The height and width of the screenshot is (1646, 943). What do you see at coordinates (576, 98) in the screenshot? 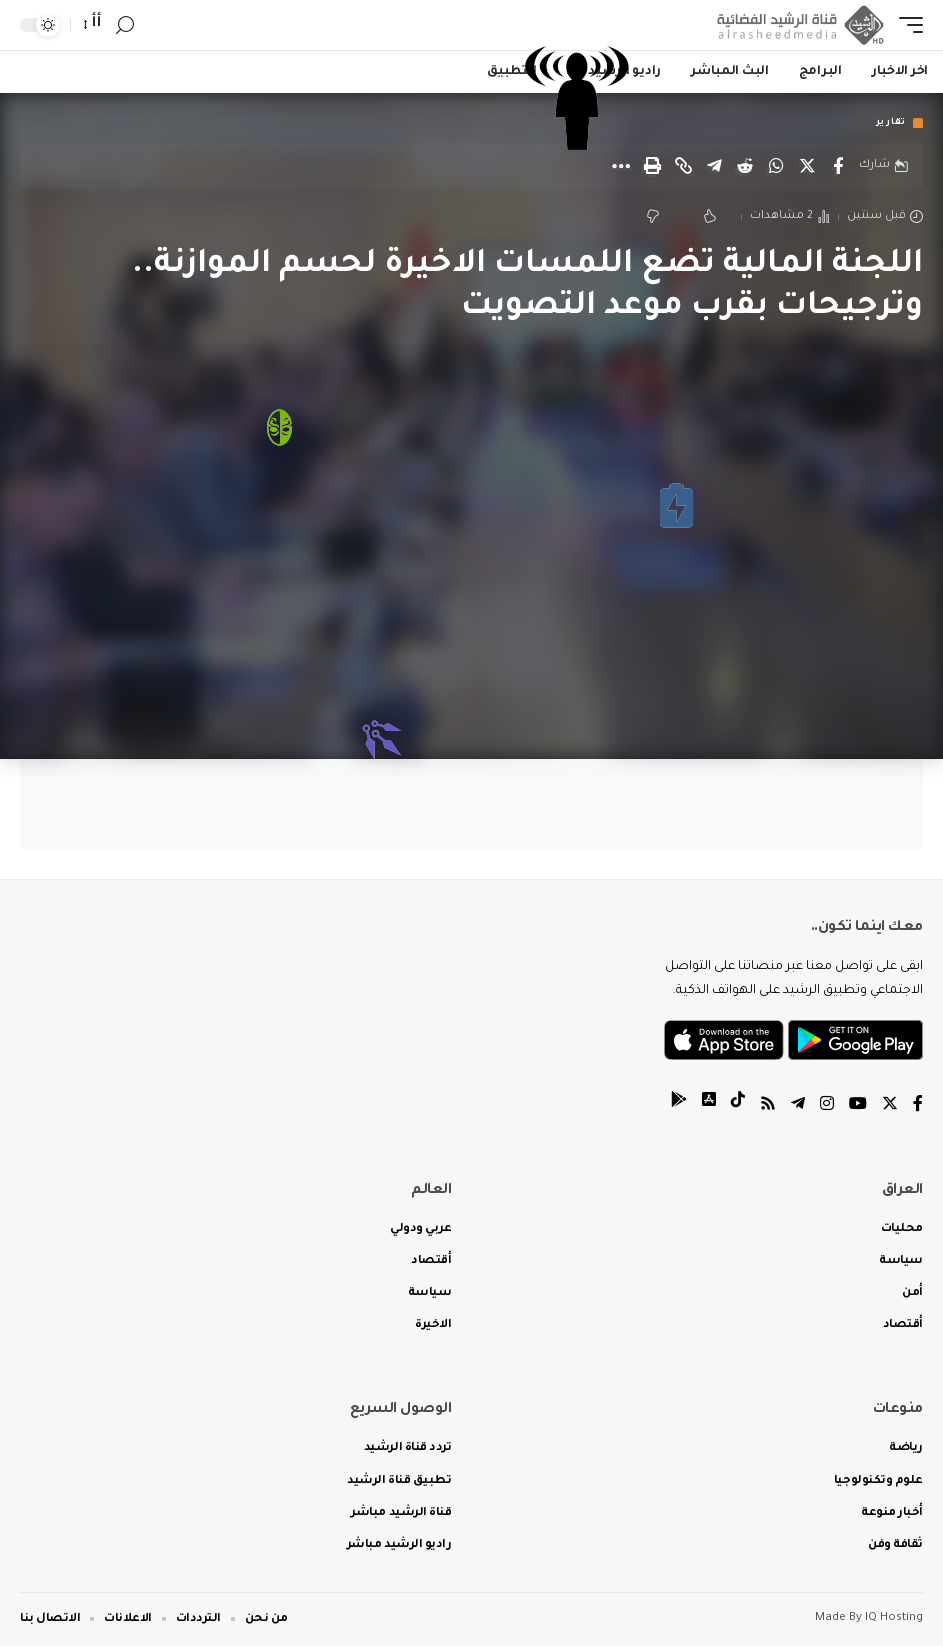
I see `indicates active awareness or alert mode` at bounding box center [576, 98].